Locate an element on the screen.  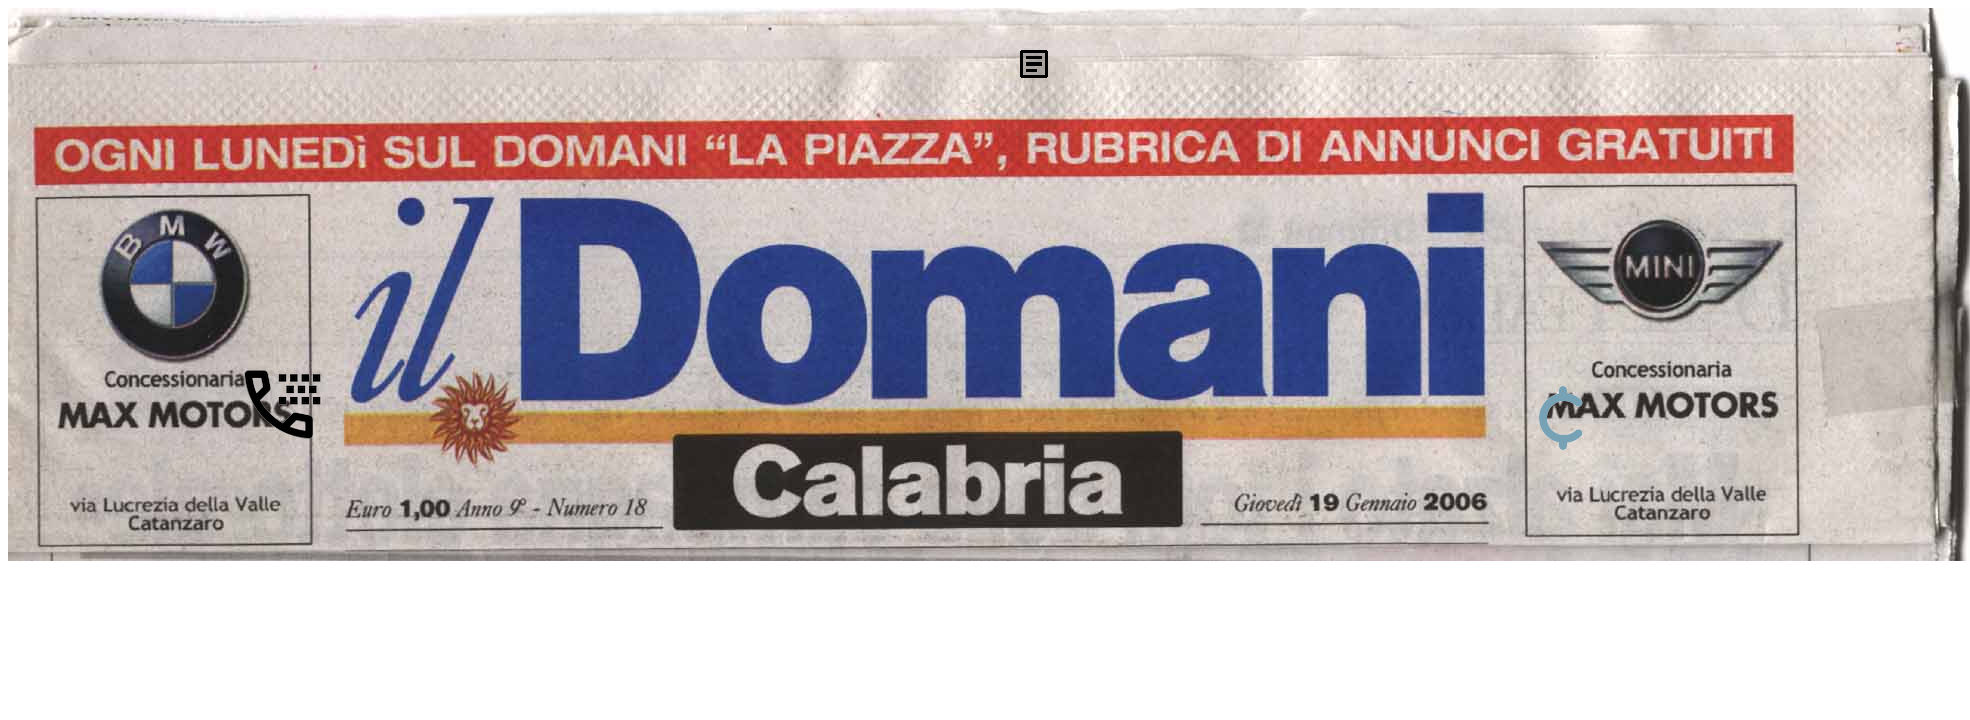
view article or document is located at coordinates (1034, 64).